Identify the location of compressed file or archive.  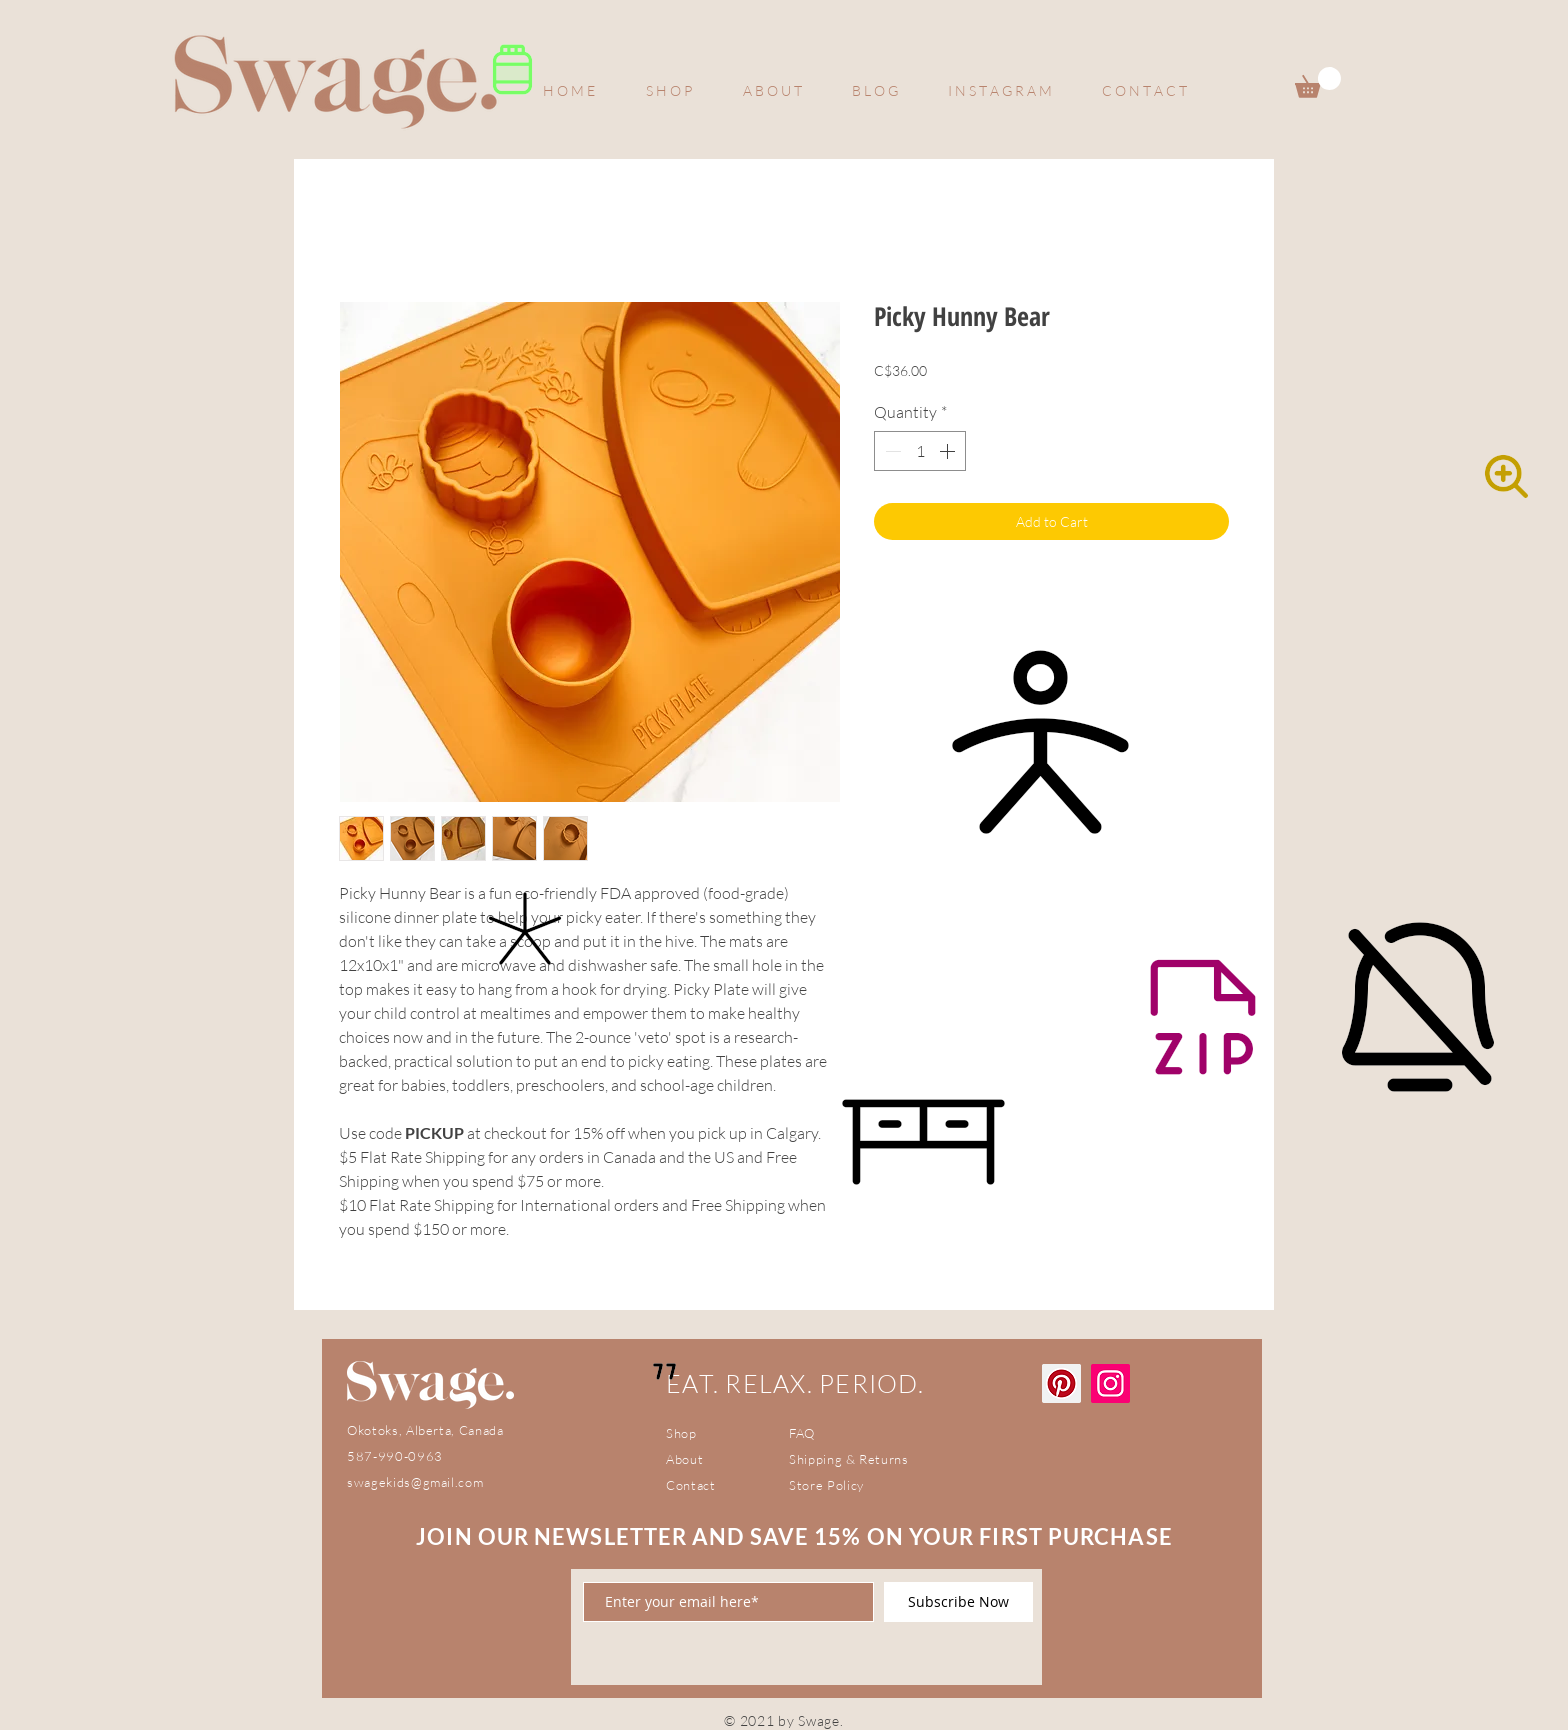
(1203, 1022).